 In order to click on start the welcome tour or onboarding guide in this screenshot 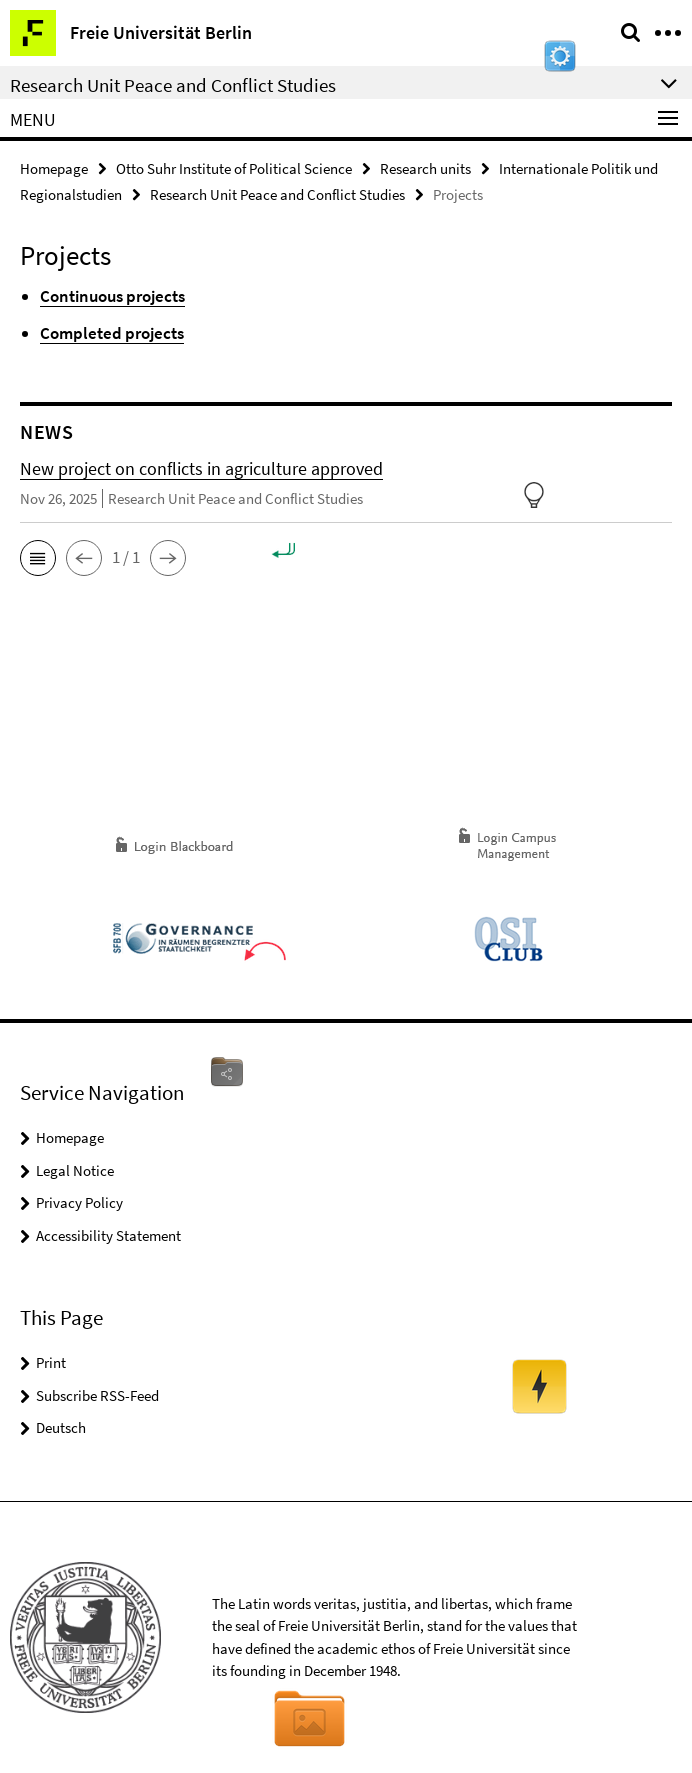, I will do `click(534, 495)`.